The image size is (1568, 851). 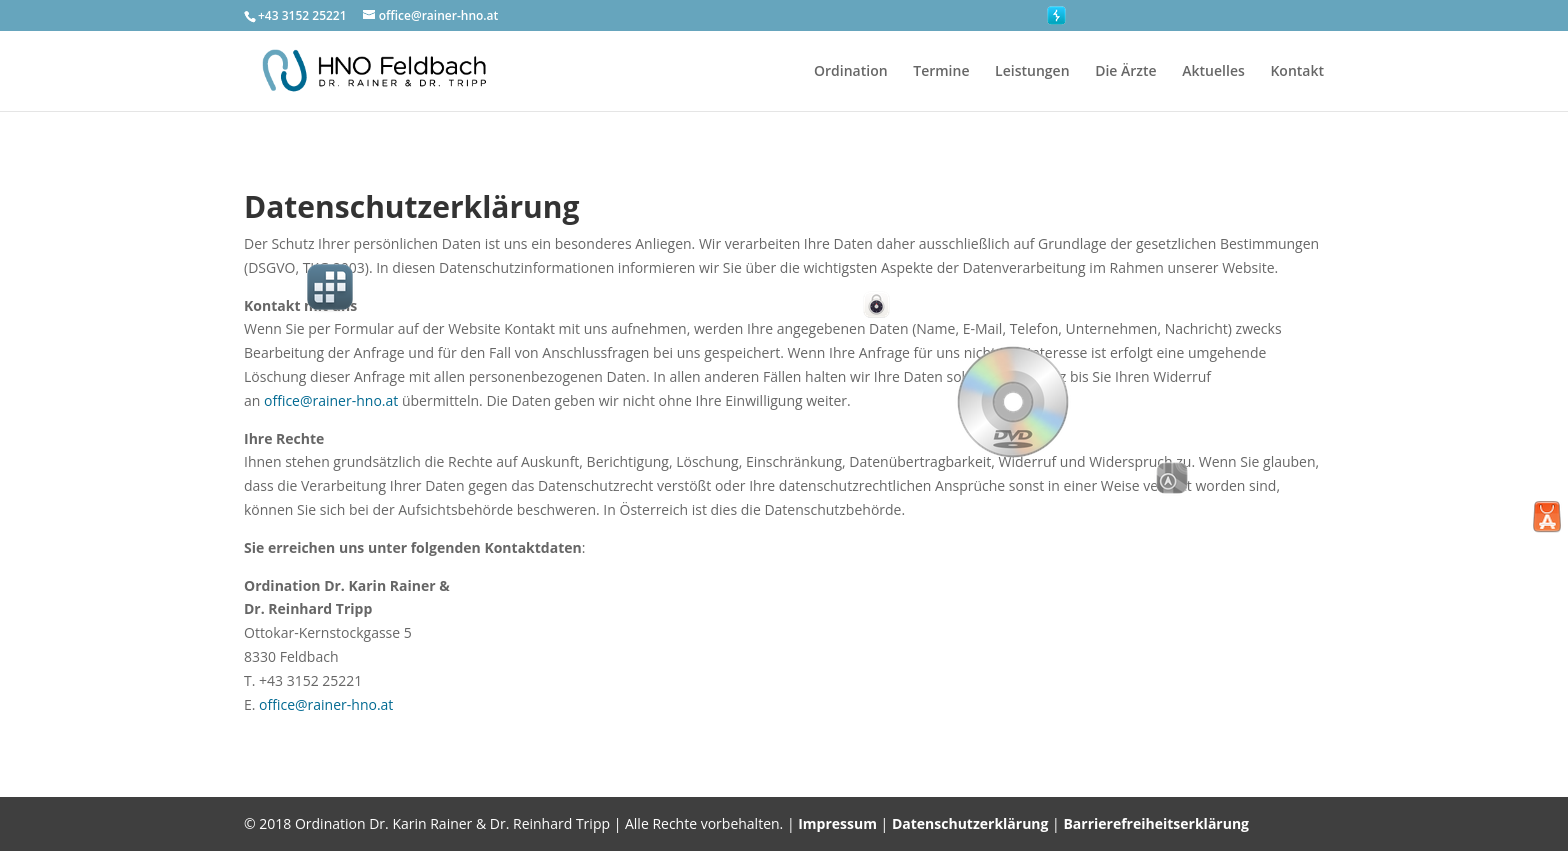 What do you see at coordinates (1013, 402) in the screenshot?
I see `indicates a DVD disc or optical media` at bounding box center [1013, 402].